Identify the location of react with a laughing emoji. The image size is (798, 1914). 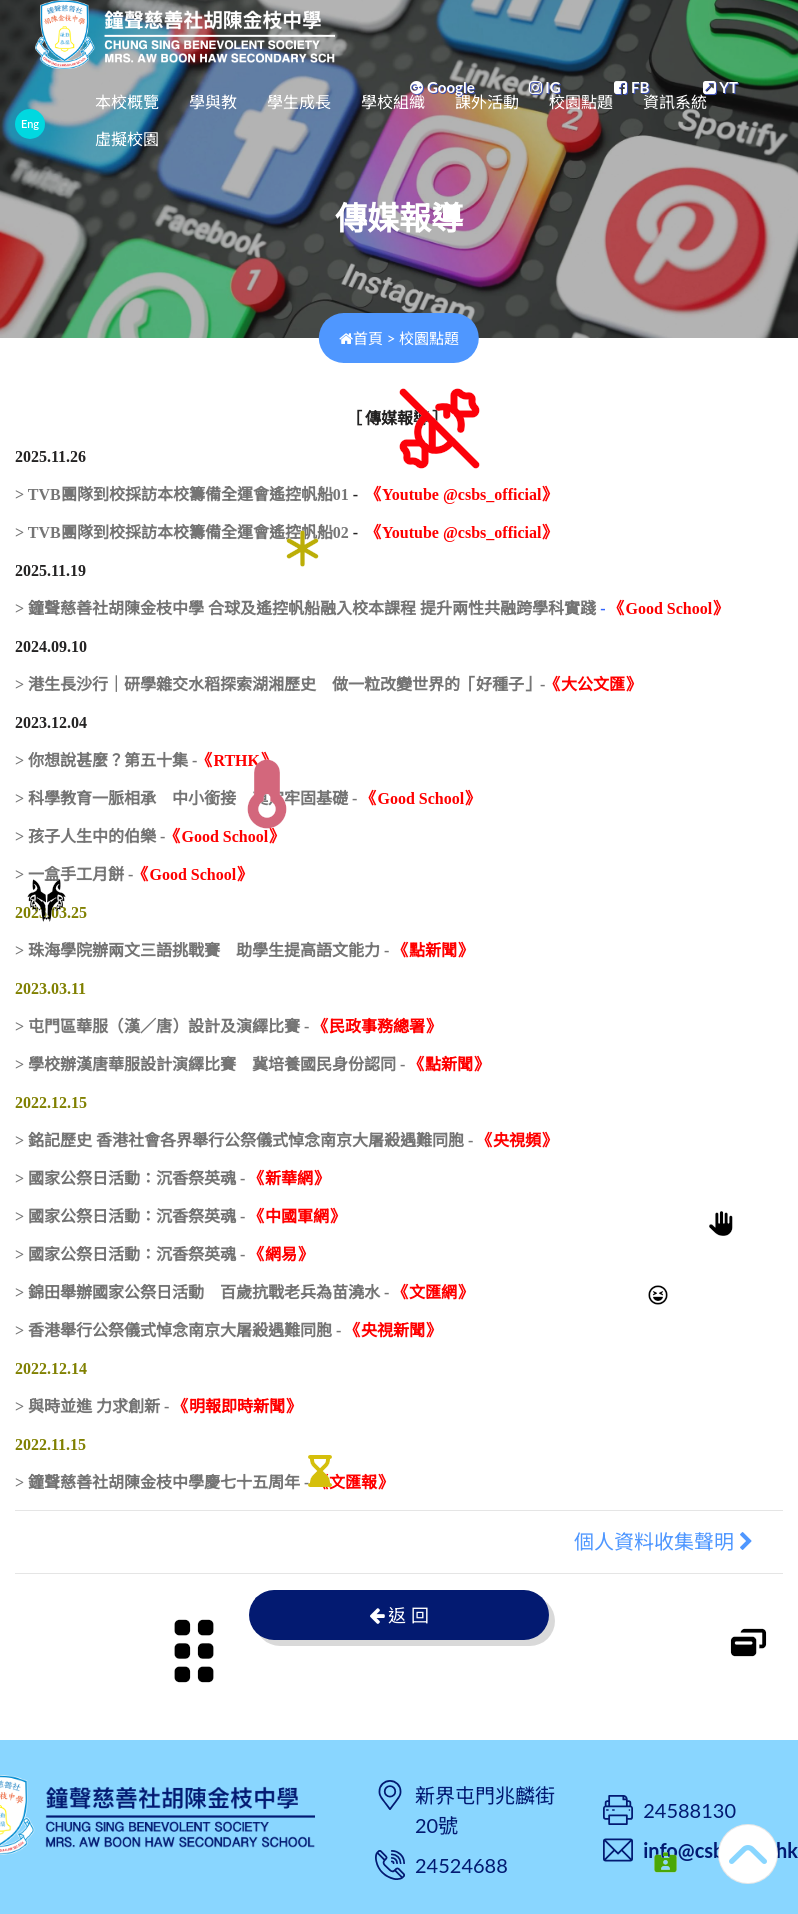
(658, 1295).